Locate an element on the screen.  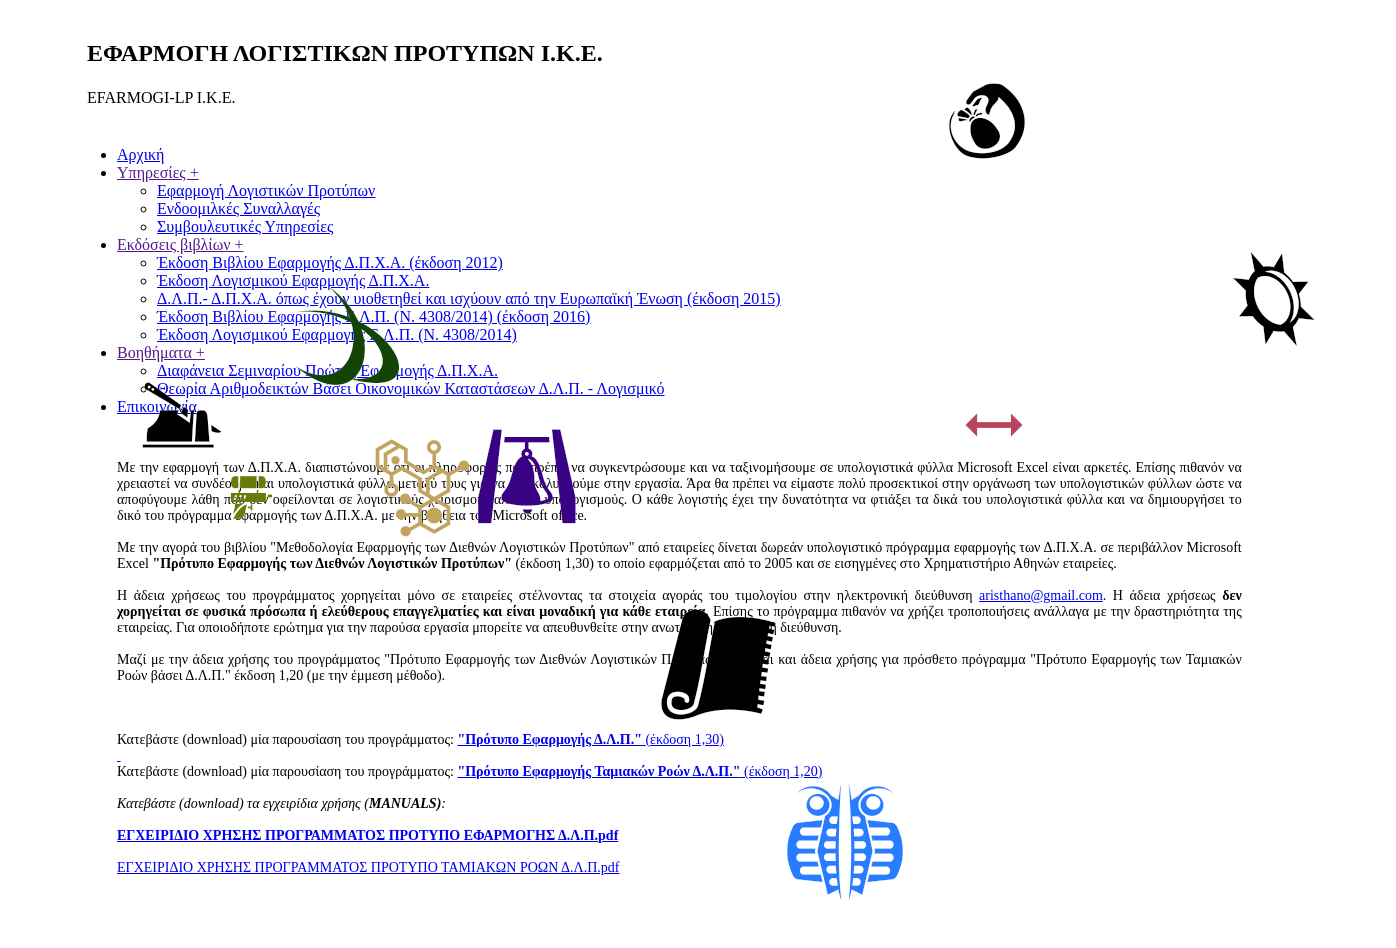
flip image horizontally is located at coordinates (994, 425).